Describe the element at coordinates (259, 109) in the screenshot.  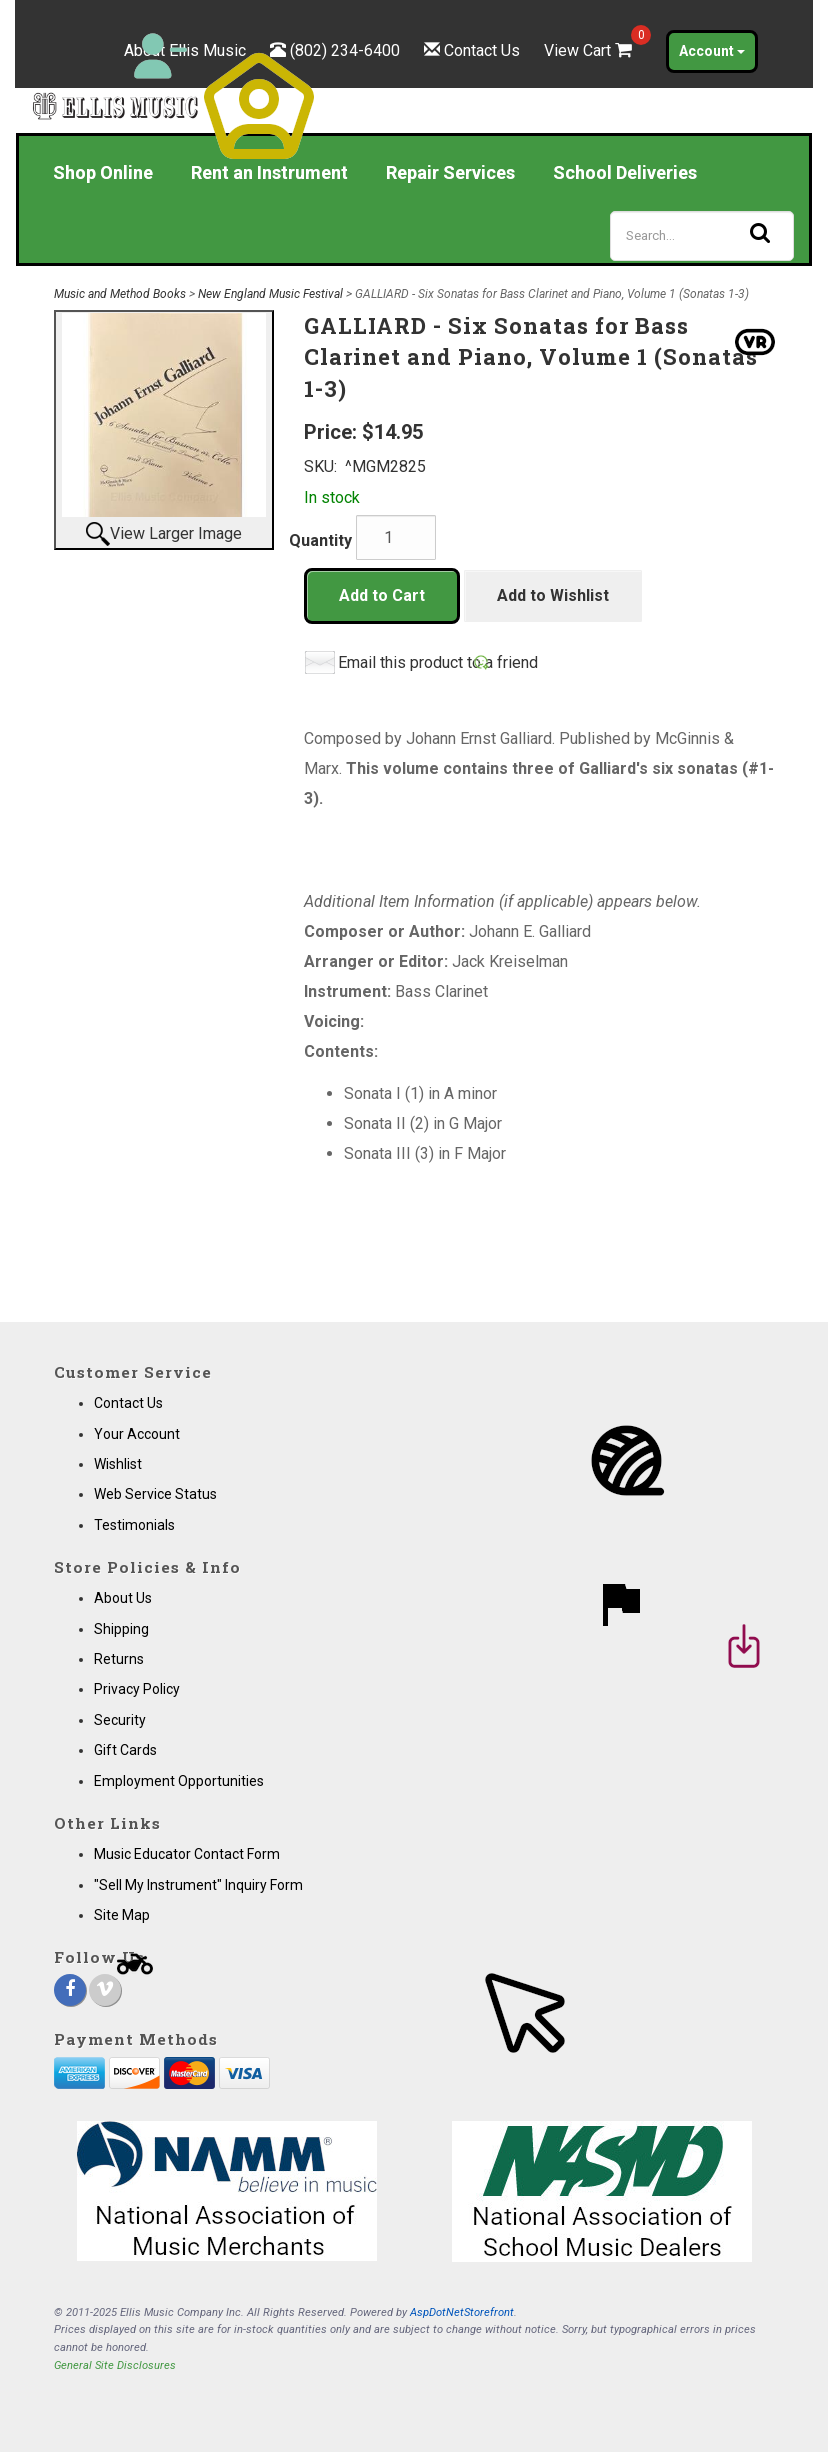
I see `view user profile` at that location.